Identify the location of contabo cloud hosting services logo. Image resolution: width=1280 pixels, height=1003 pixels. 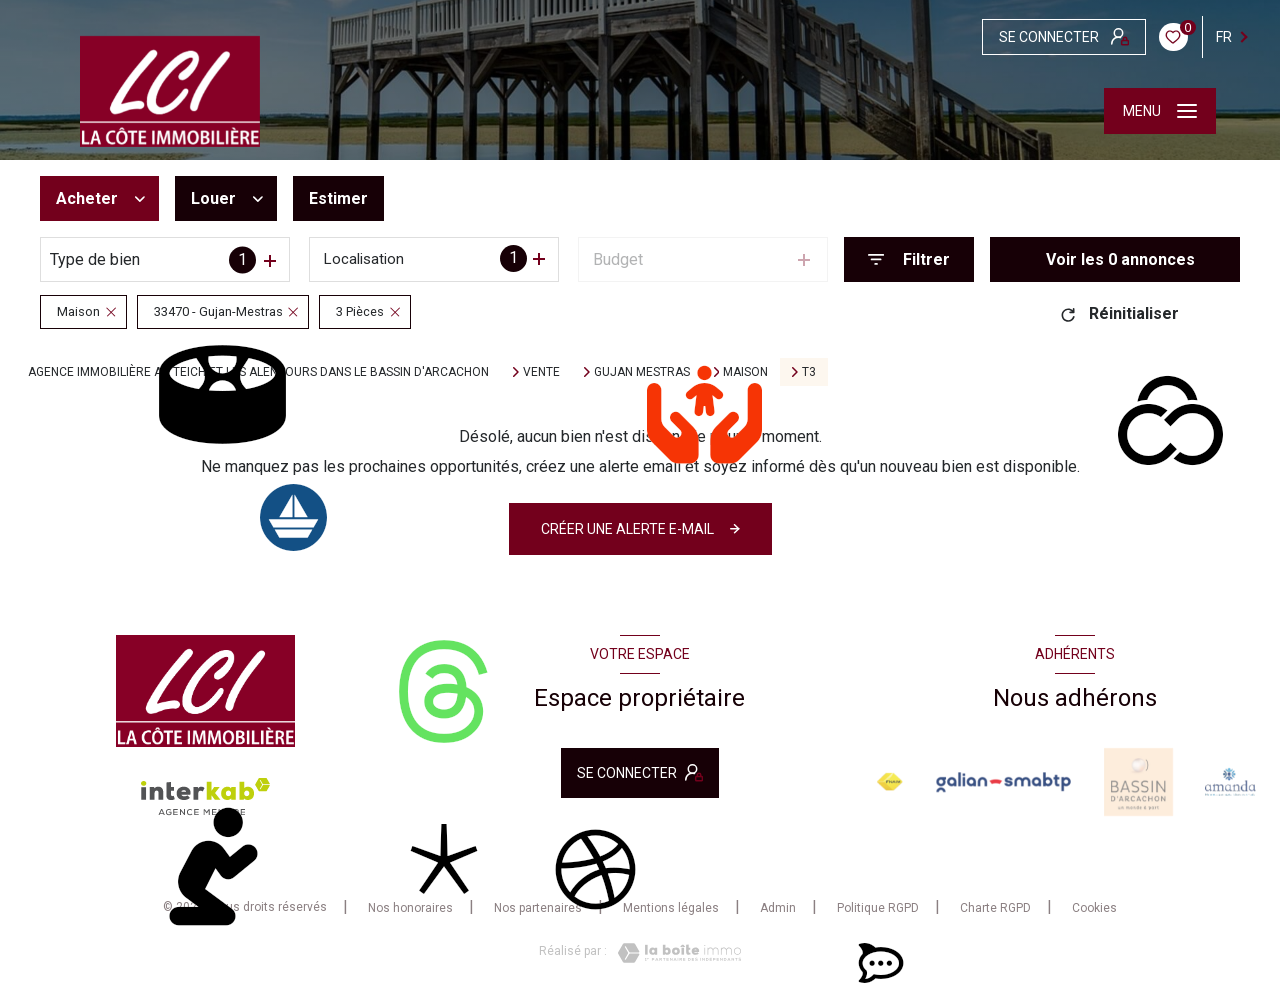
(1170, 420).